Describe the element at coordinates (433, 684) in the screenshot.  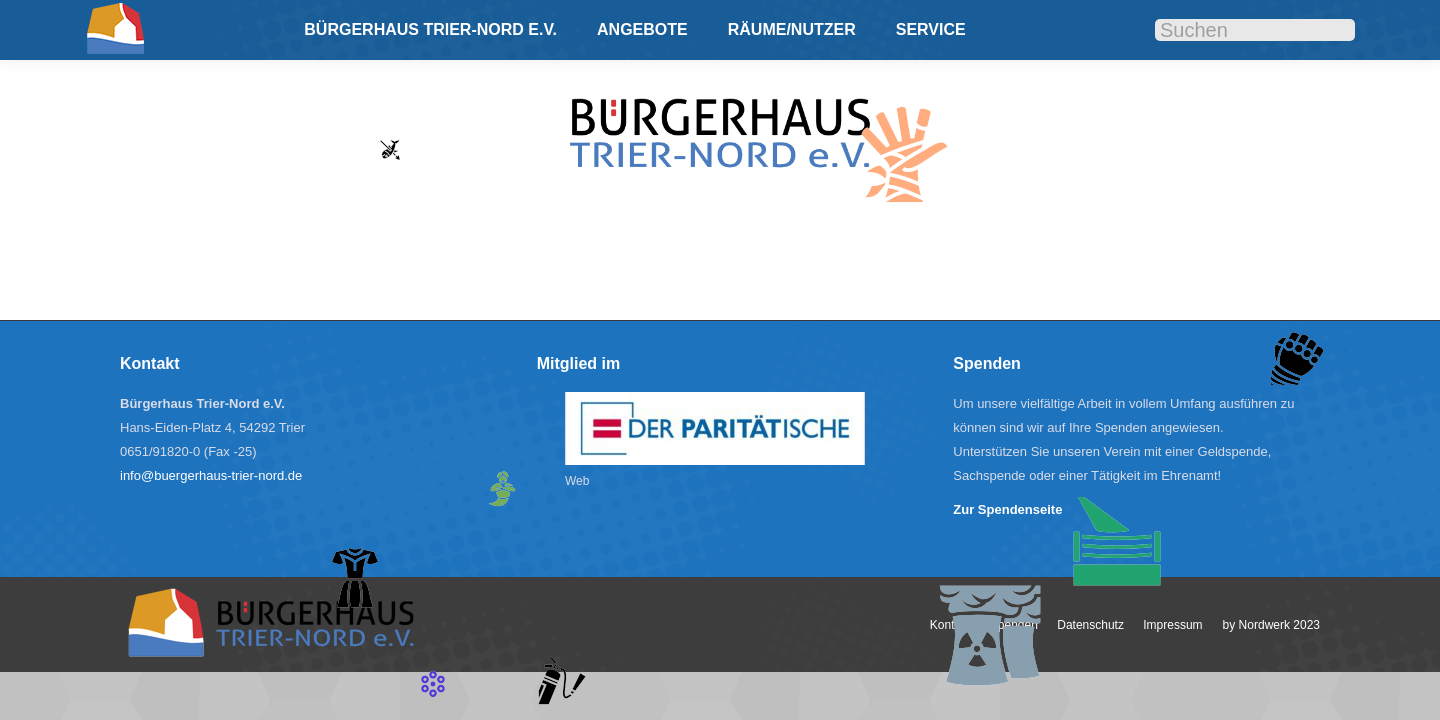
I see `select chaingun weapon in game` at that location.